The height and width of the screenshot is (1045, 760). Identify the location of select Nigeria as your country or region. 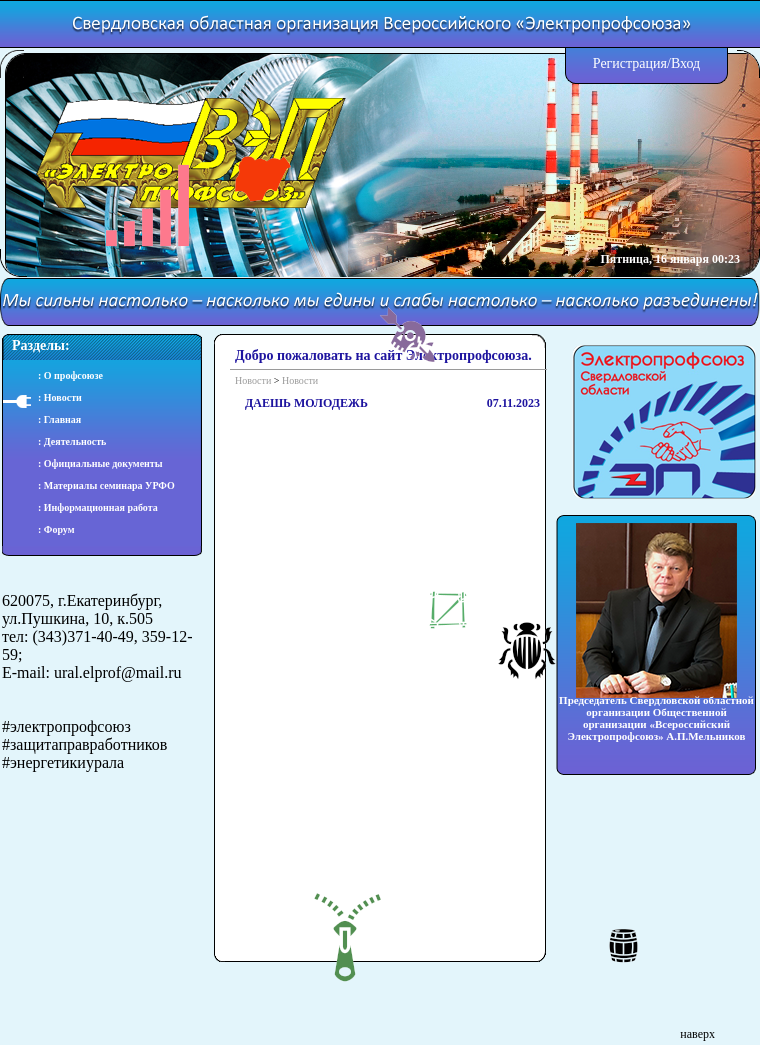
(263, 179).